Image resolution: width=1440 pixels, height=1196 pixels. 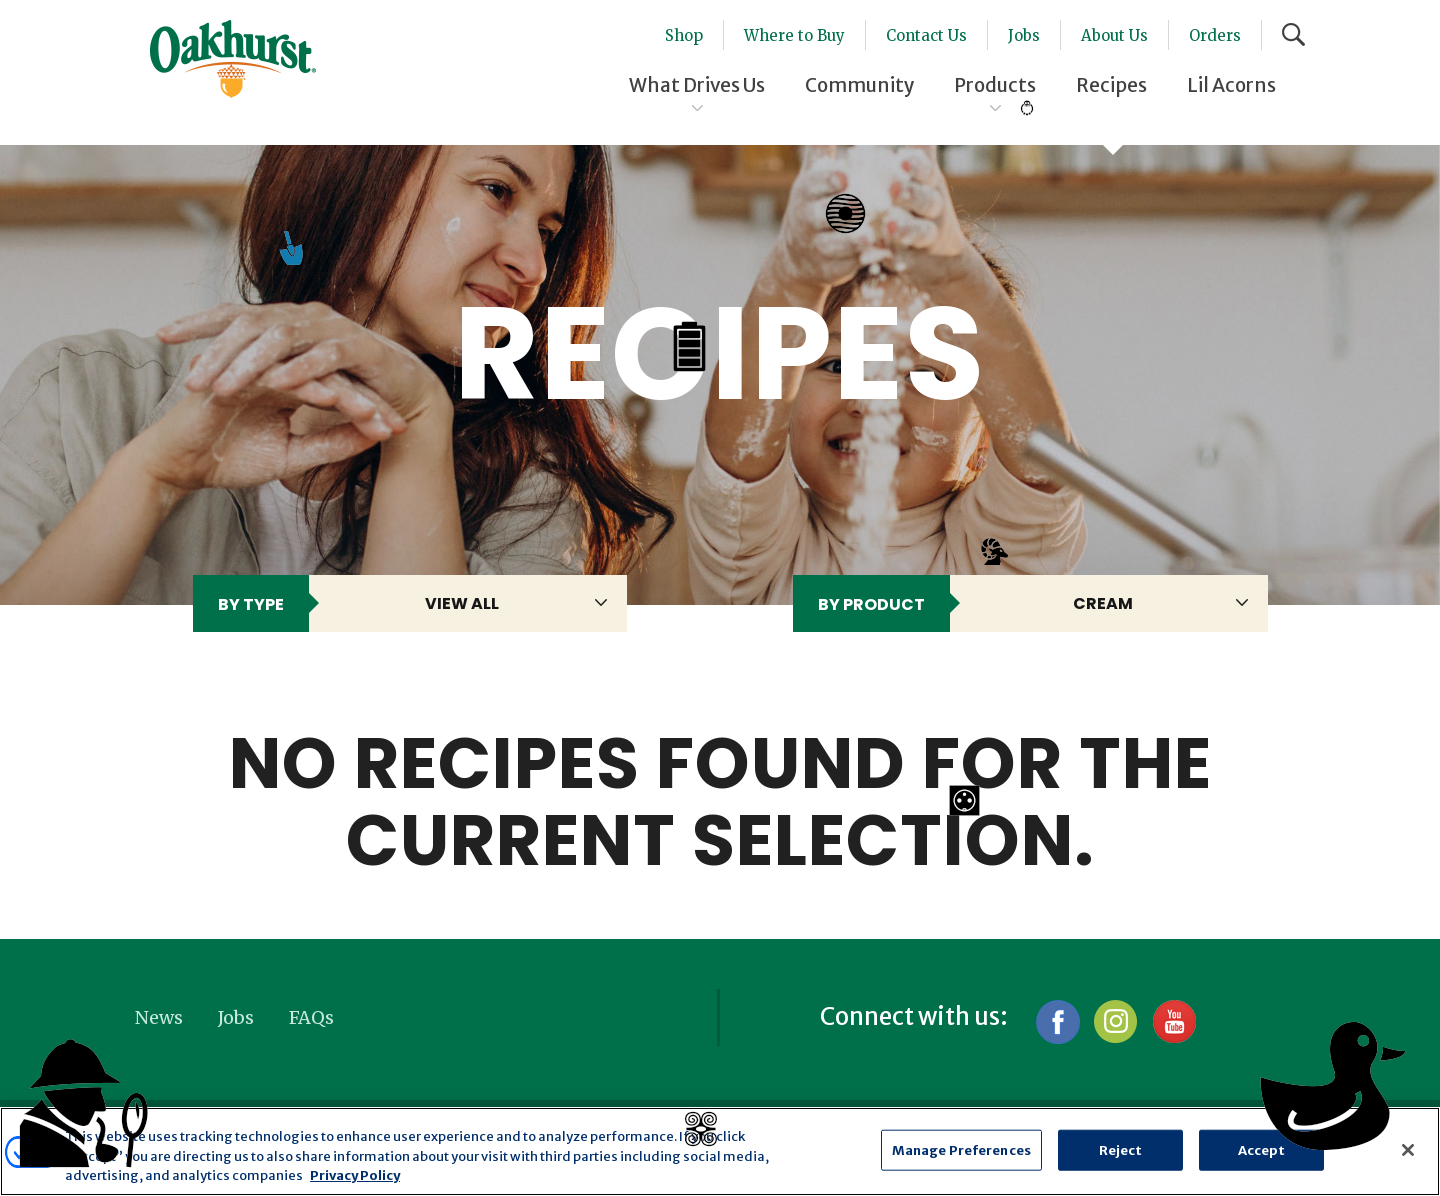 I want to click on decorative game badge or achievement icon, so click(x=845, y=213).